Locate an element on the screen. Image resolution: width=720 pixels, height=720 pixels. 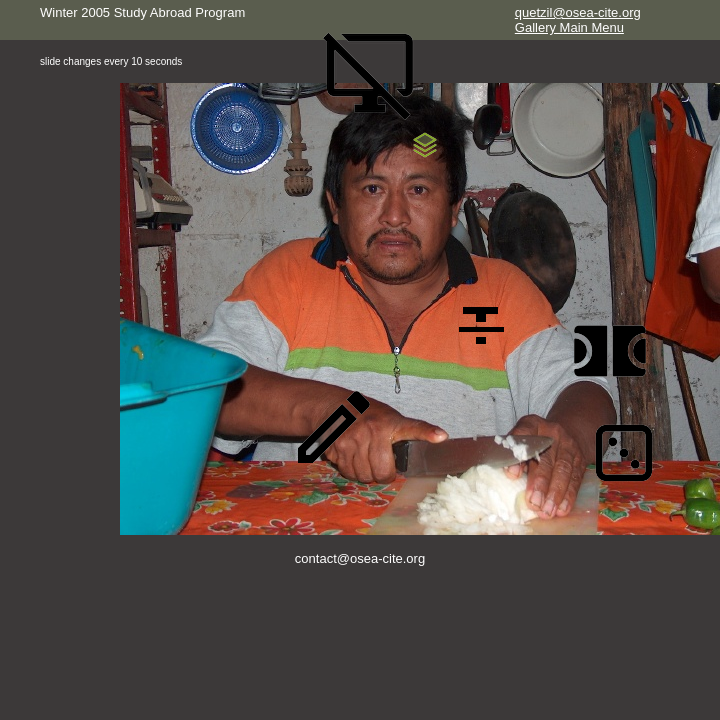
view layers or stacked content is located at coordinates (425, 145).